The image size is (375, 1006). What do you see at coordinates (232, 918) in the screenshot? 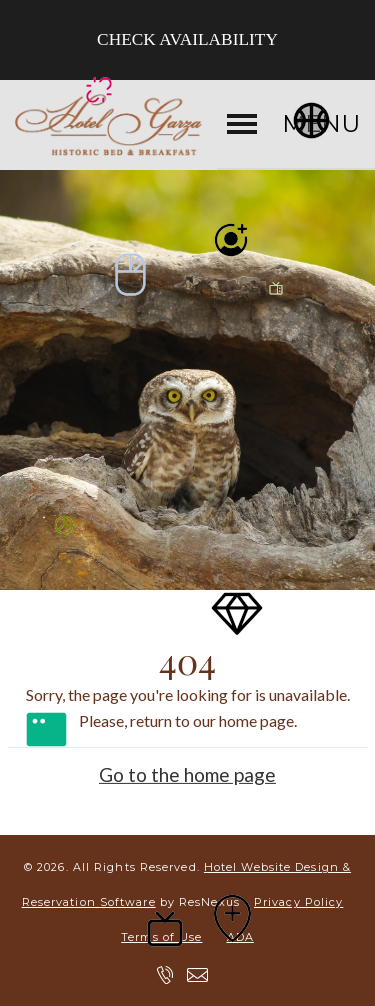
I see `add a new location pin` at bounding box center [232, 918].